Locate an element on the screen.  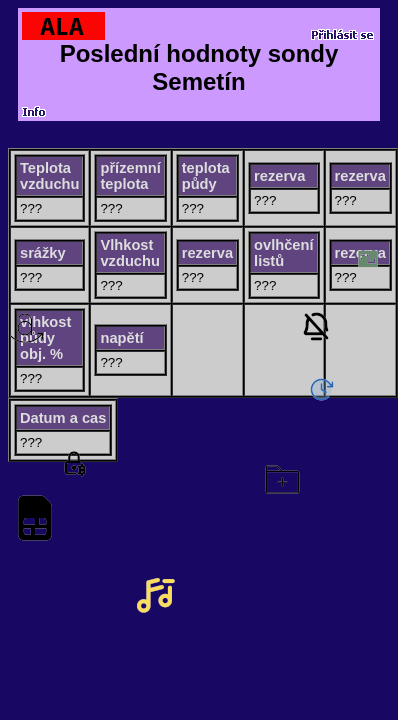
manage sim card settings is located at coordinates (35, 518).